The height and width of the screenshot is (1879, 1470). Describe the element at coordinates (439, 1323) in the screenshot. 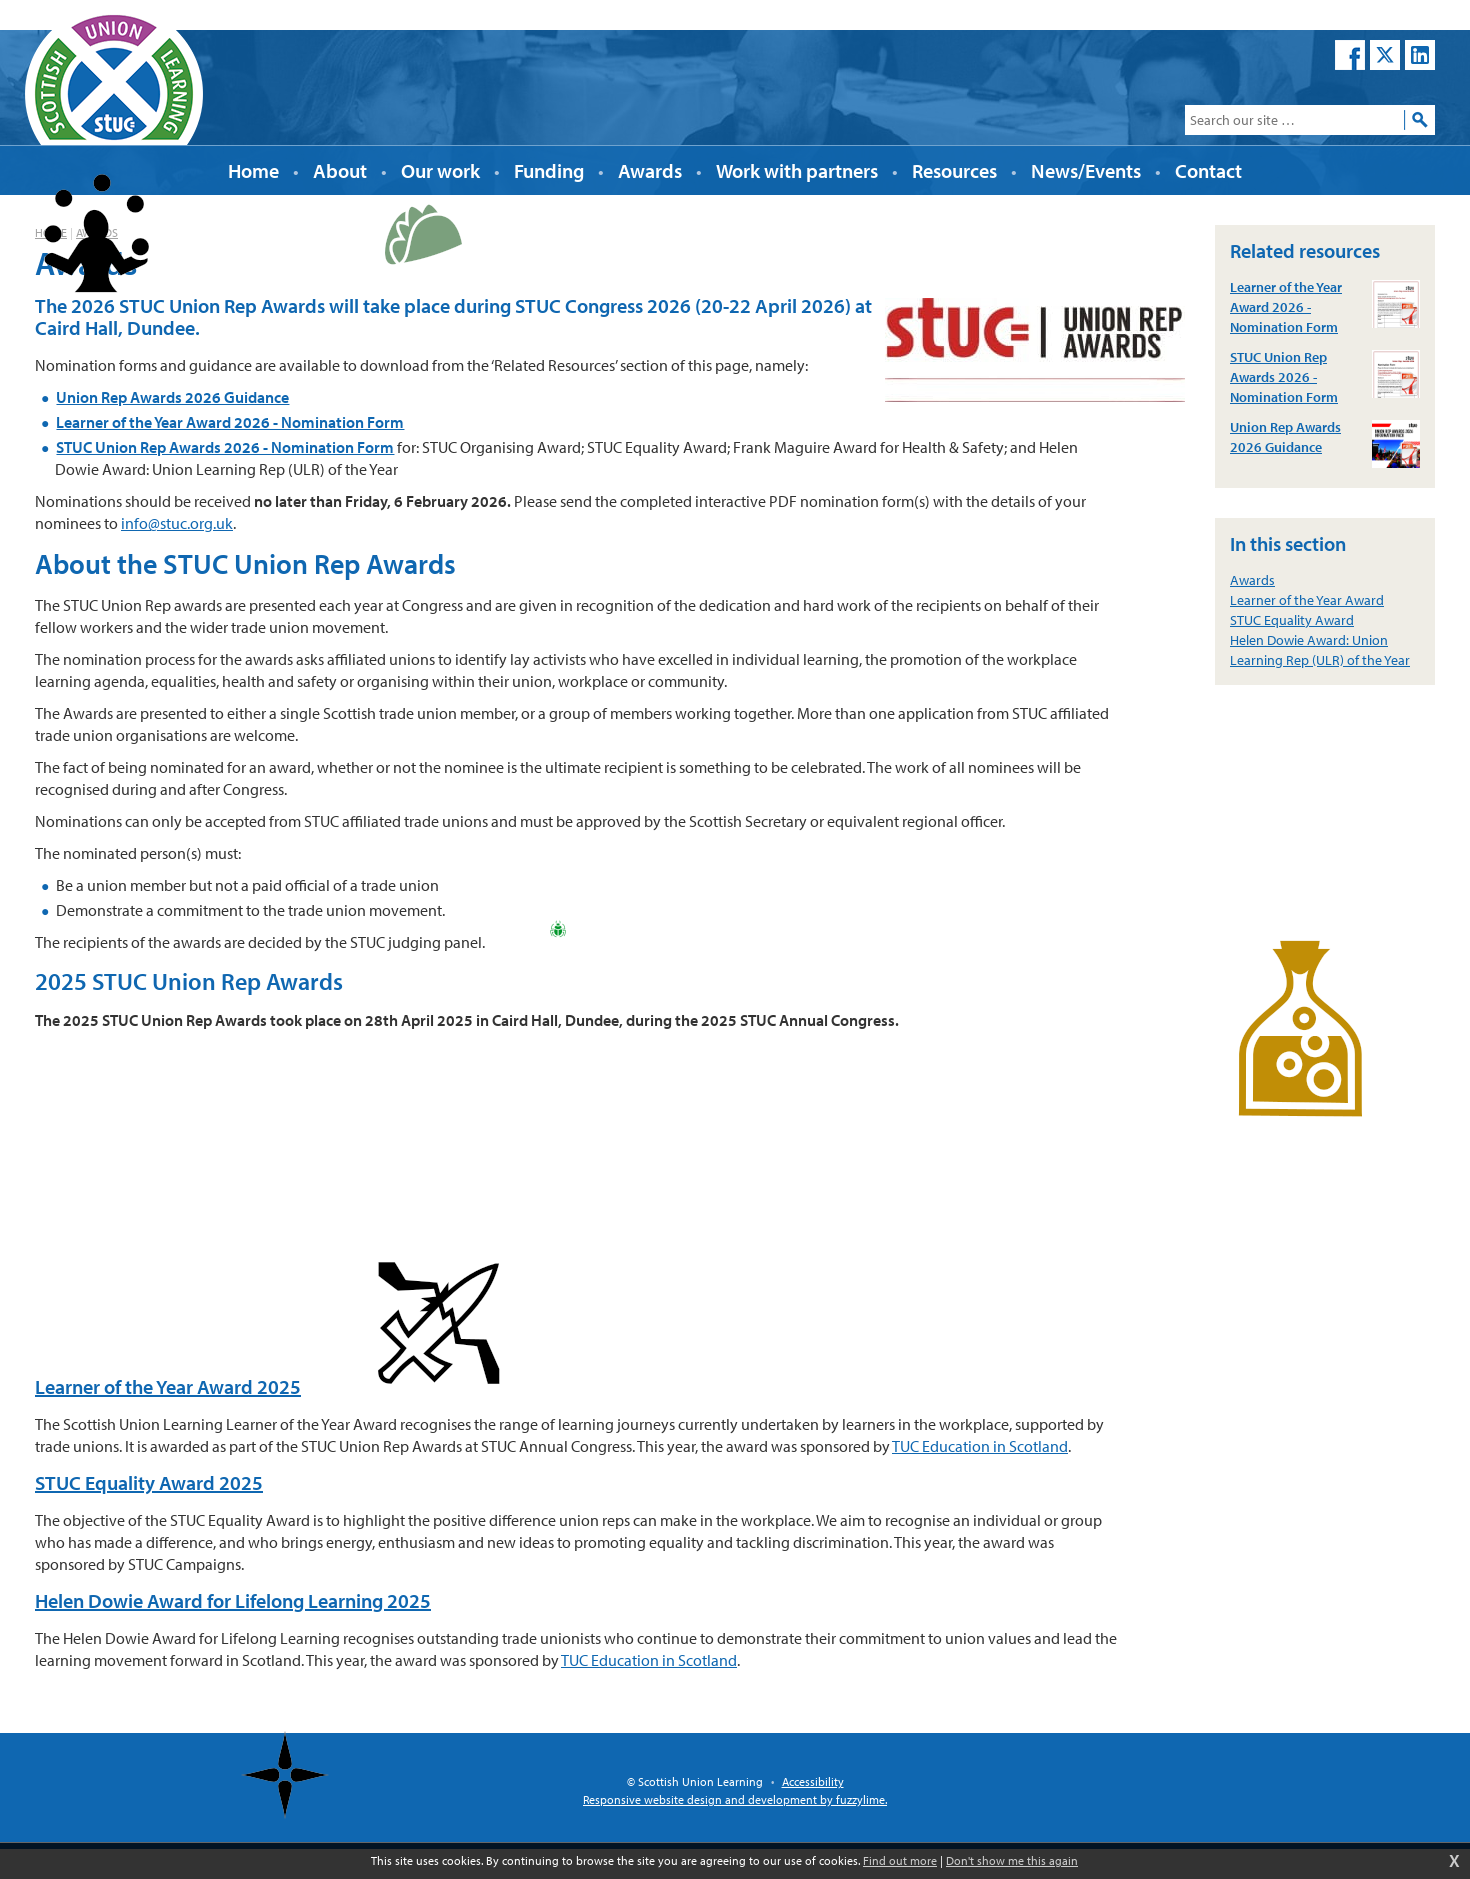

I see `equip a lightning-enchanted weapon` at that location.